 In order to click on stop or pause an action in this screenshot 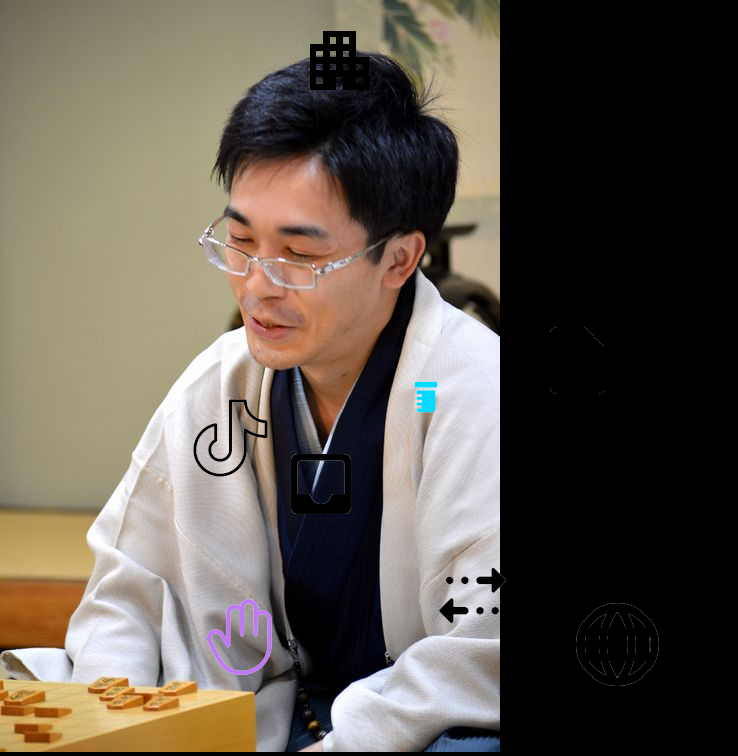, I will do `click(242, 637)`.